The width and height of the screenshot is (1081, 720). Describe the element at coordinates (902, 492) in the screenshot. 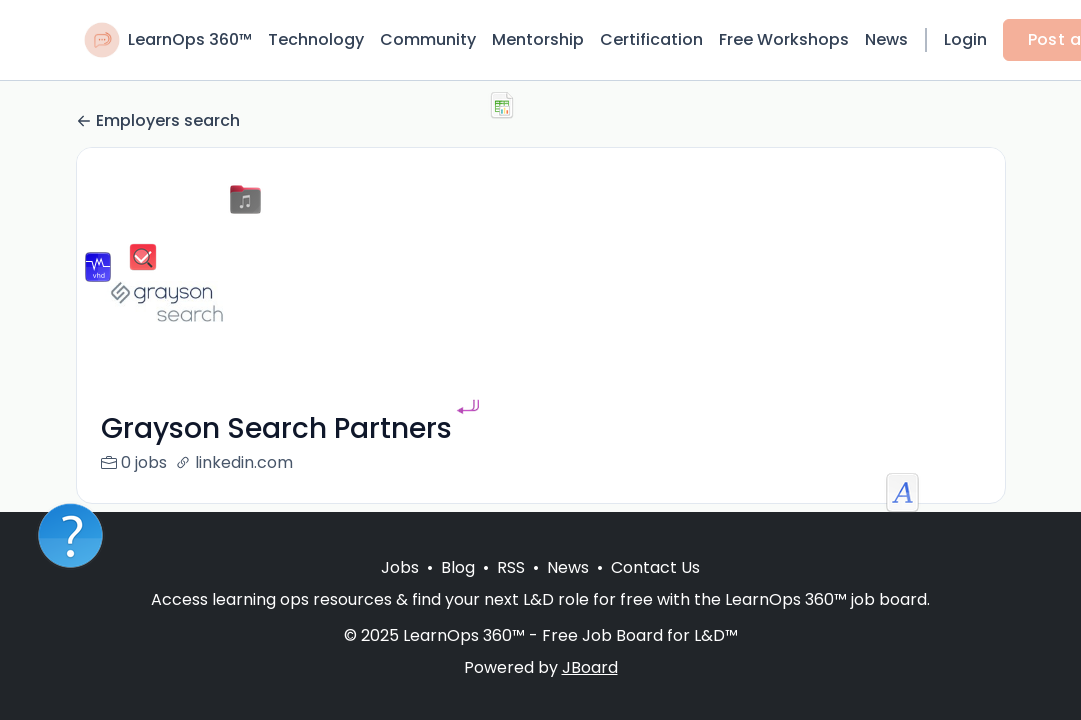

I see `open a font file` at that location.